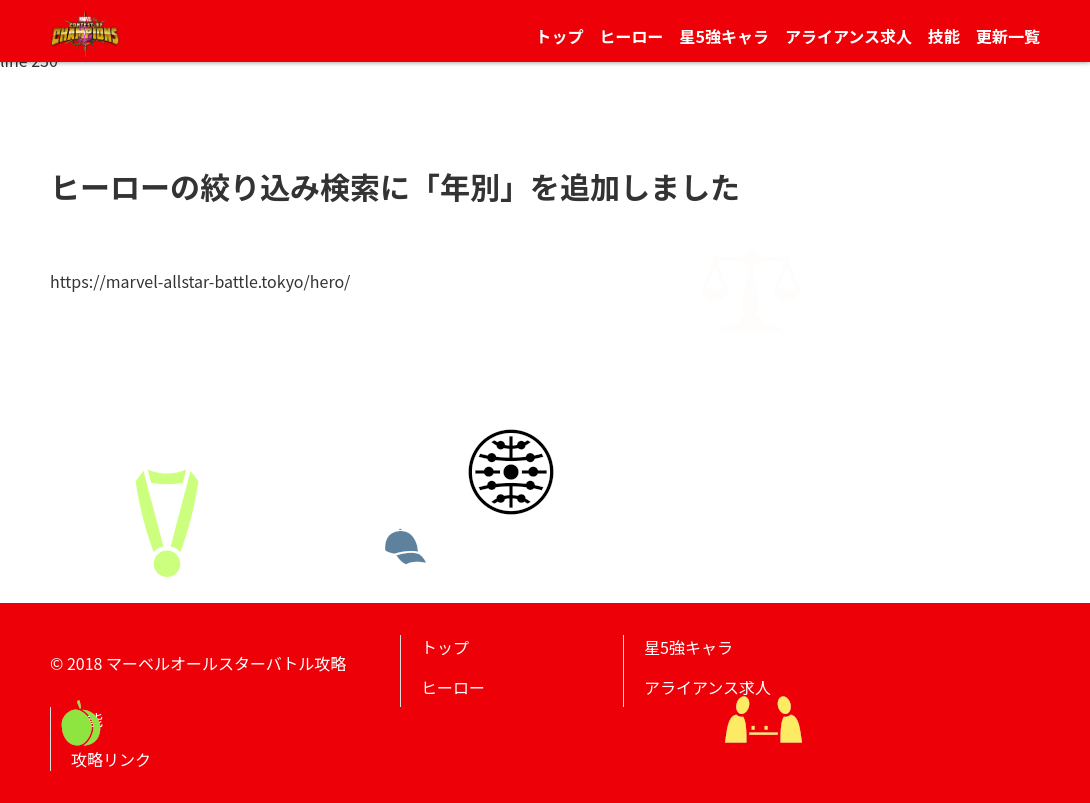 This screenshot has height=803, width=1090. I want to click on access cage or enclosure settings in a game, so click(511, 472).